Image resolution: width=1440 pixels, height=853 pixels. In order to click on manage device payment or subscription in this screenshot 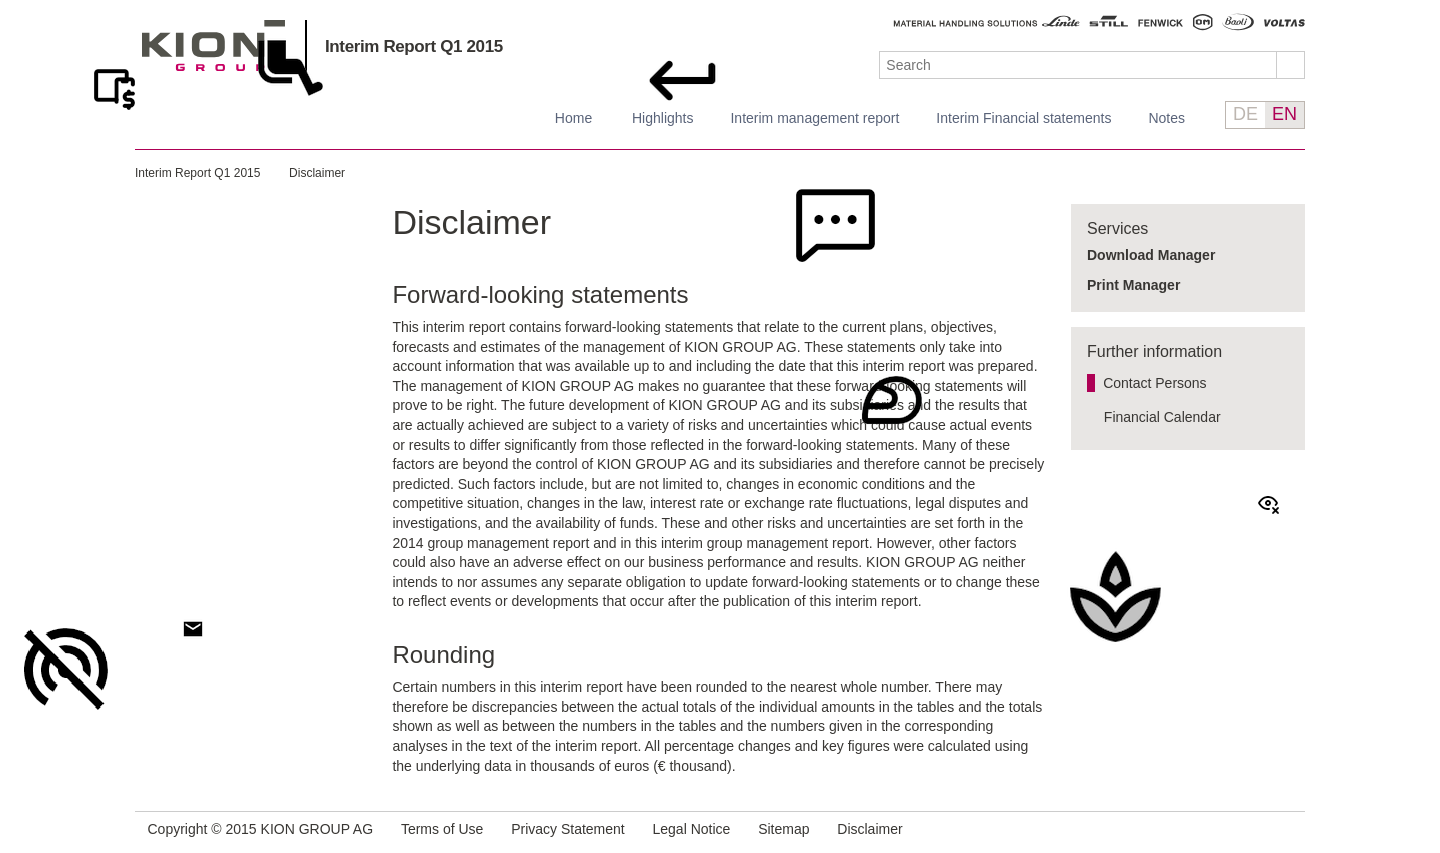, I will do `click(114, 87)`.